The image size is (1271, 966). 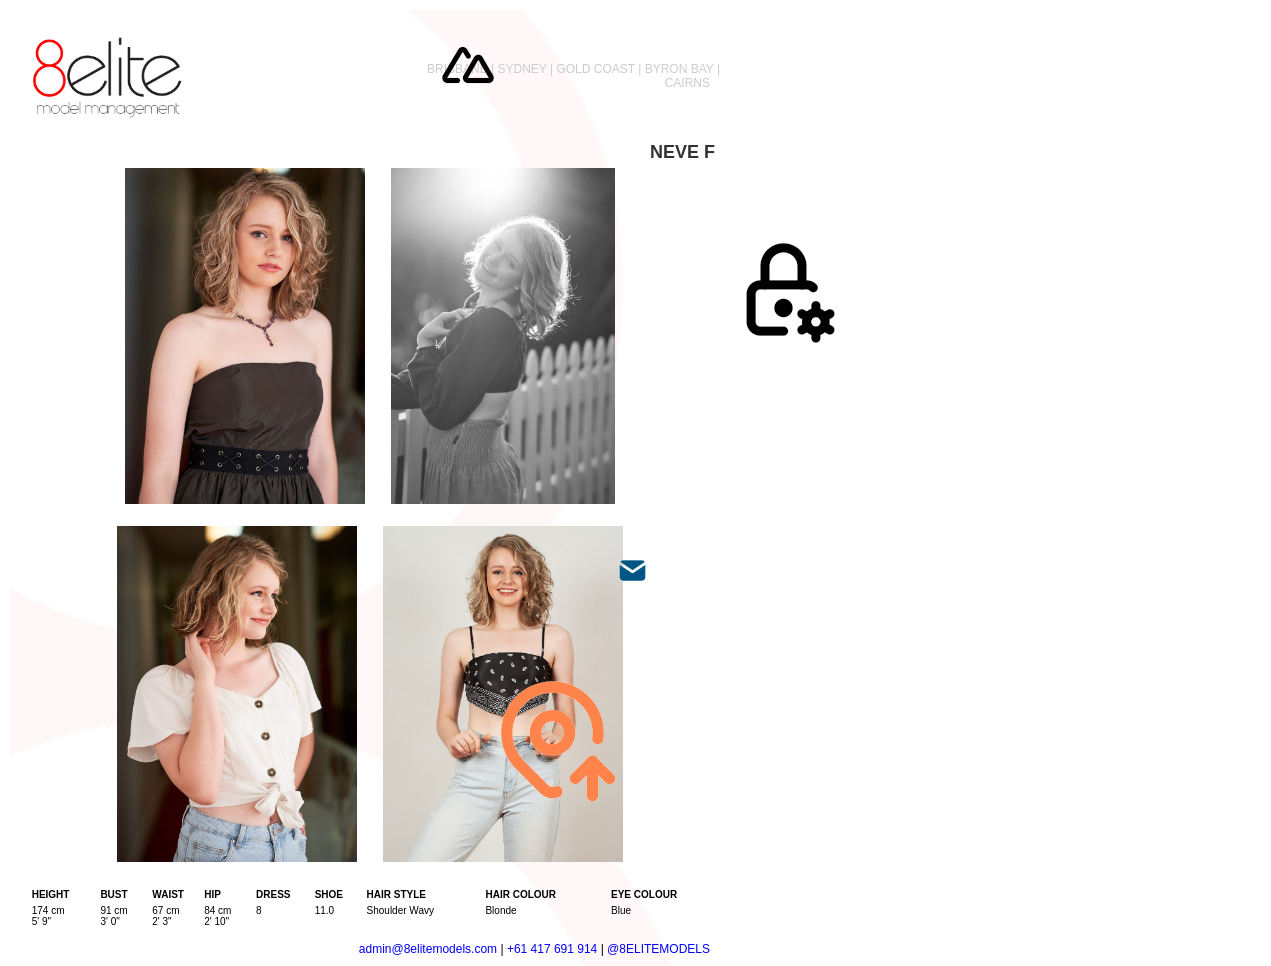 I want to click on access security settings, so click(x=783, y=289).